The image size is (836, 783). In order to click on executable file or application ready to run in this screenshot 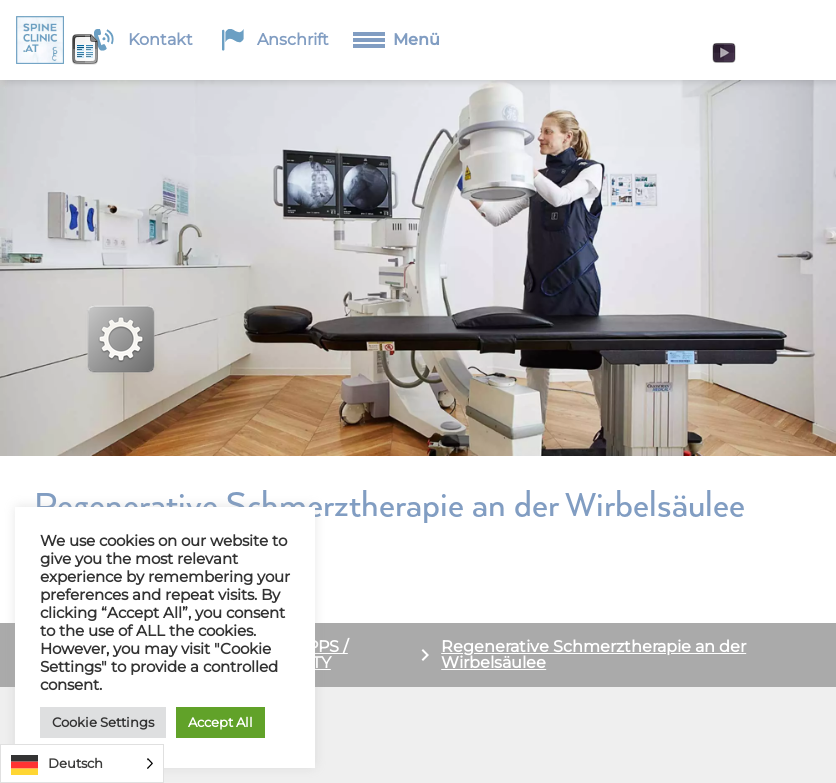, I will do `click(121, 339)`.